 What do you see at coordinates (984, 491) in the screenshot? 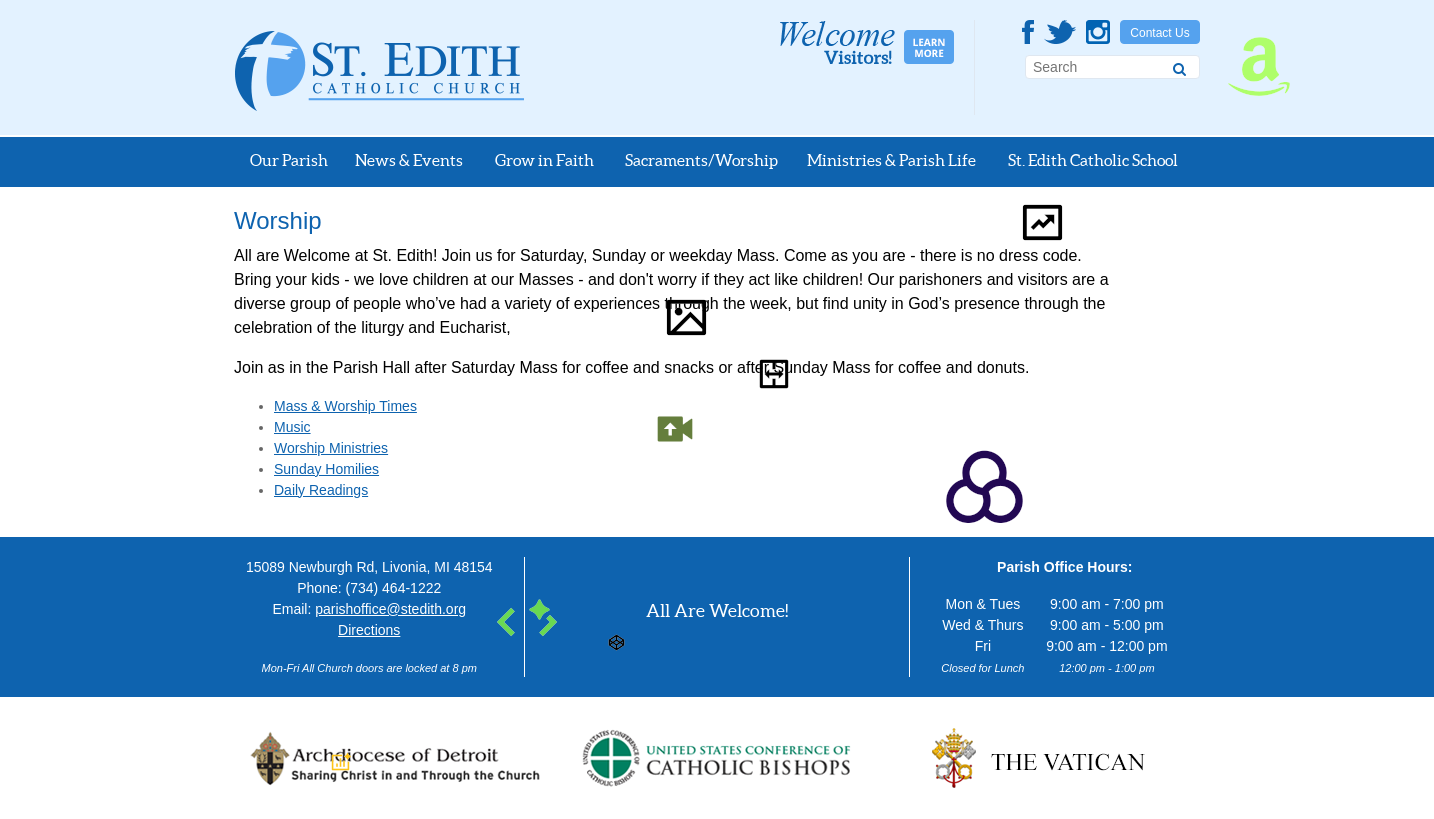
I see `adjust color filter settings` at bounding box center [984, 491].